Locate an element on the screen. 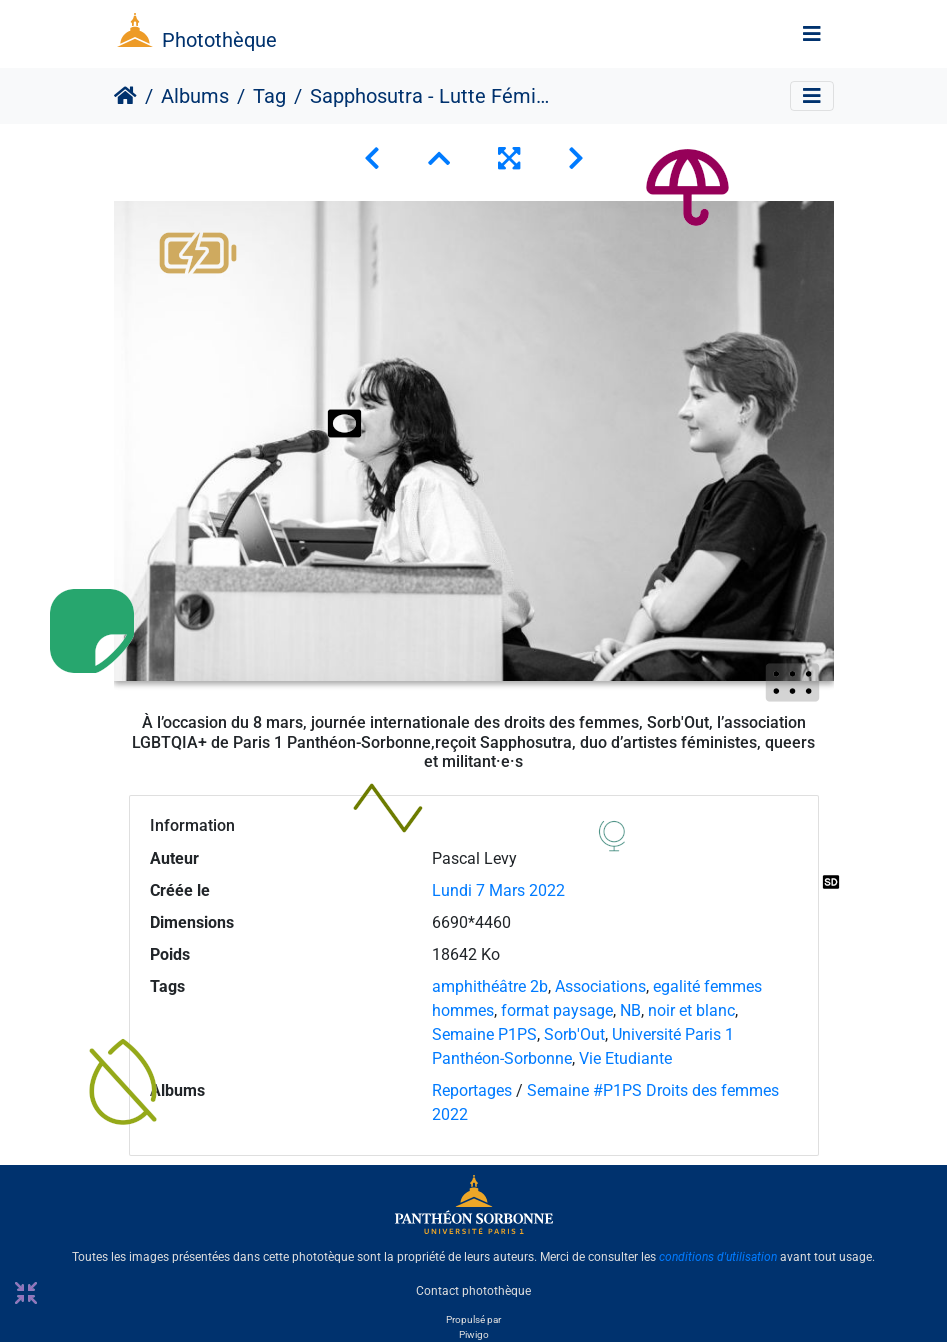 Image resolution: width=947 pixels, height=1342 pixels. minimize or collapse a window is located at coordinates (26, 1293).